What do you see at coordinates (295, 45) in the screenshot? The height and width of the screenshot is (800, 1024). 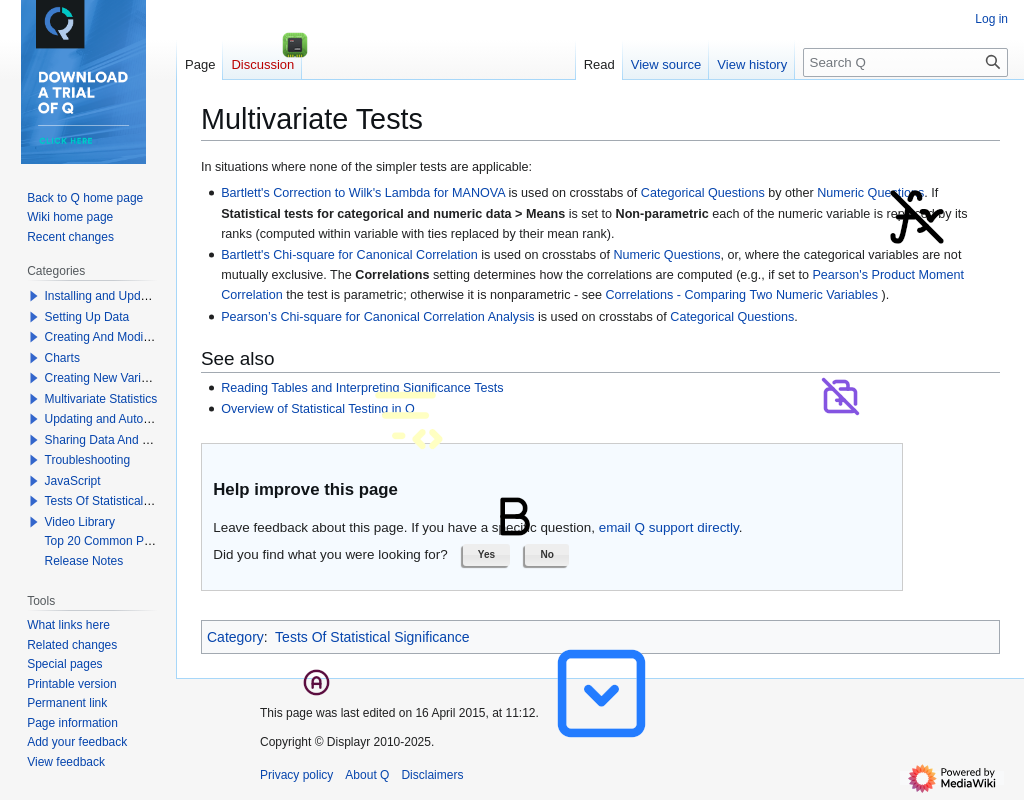 I see `view system memory usage` at bounding box center [295, 45].